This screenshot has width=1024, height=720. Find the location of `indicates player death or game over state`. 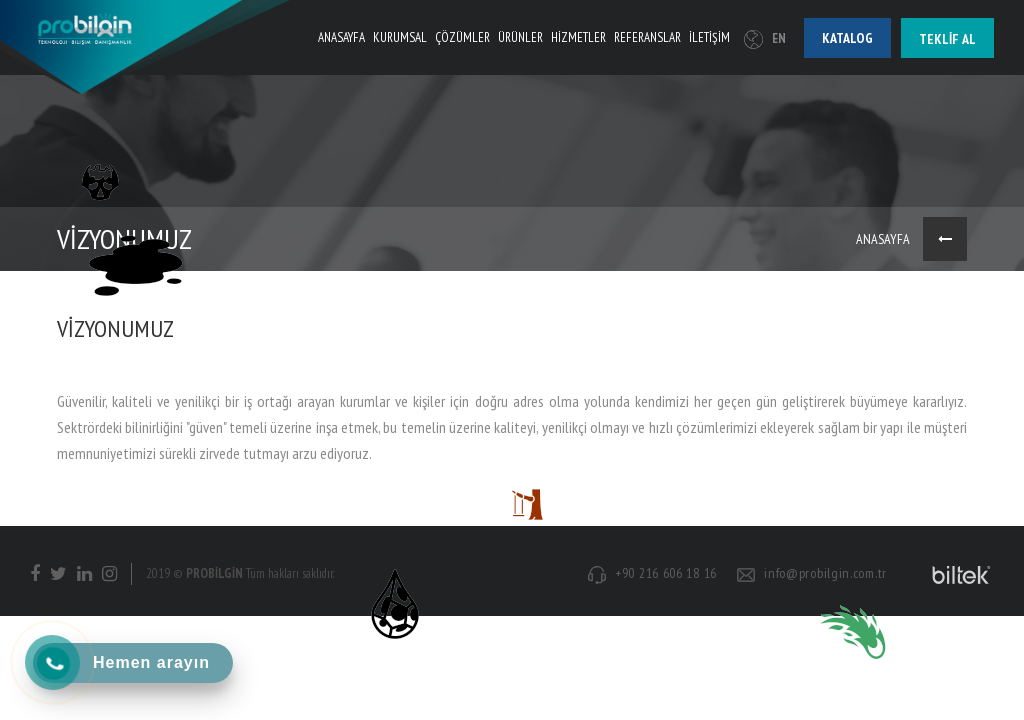

indicates player death or game over state is located at coordinates (100, 182).